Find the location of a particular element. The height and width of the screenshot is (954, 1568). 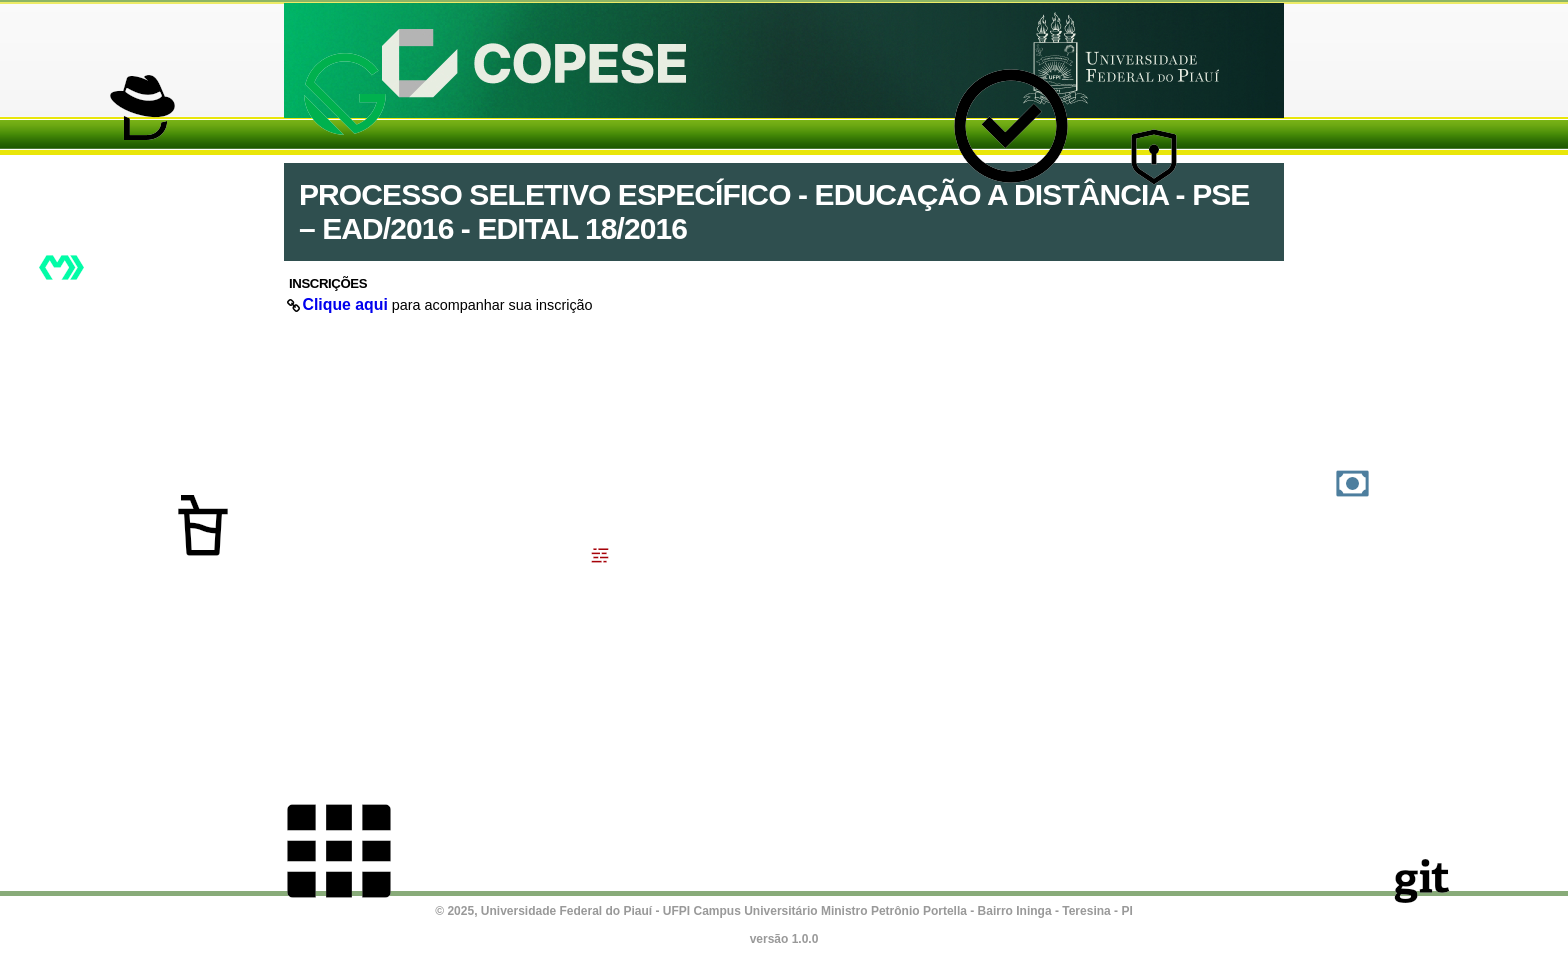

indicates a completed or successful action is located at coordinates (1011, 126).